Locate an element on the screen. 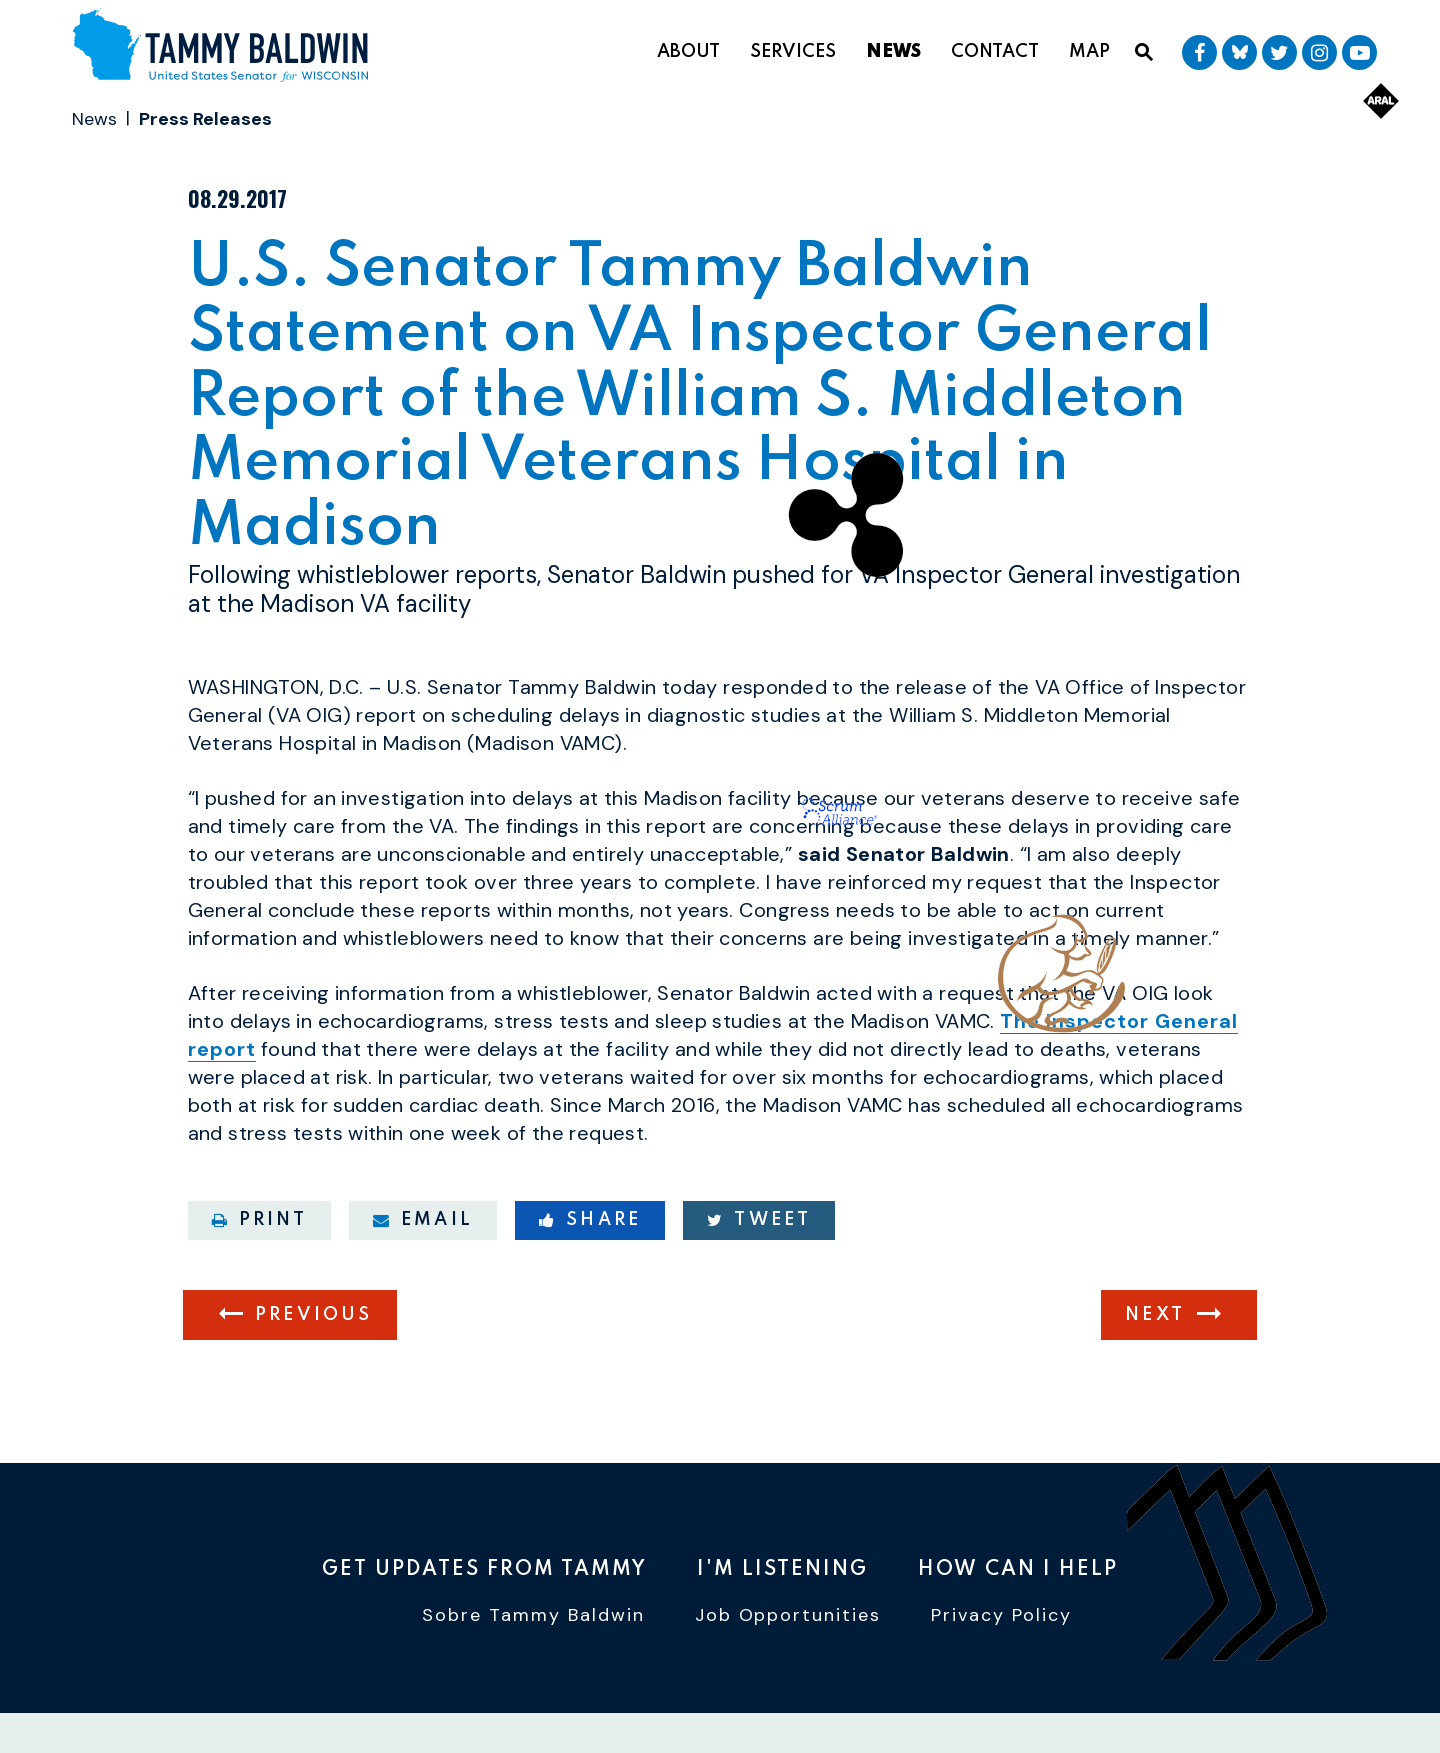 Image resolution: width=1440 pixels, height=1753 pixels. visit the Scrum Alliance website is located at coordinates (839, 811).